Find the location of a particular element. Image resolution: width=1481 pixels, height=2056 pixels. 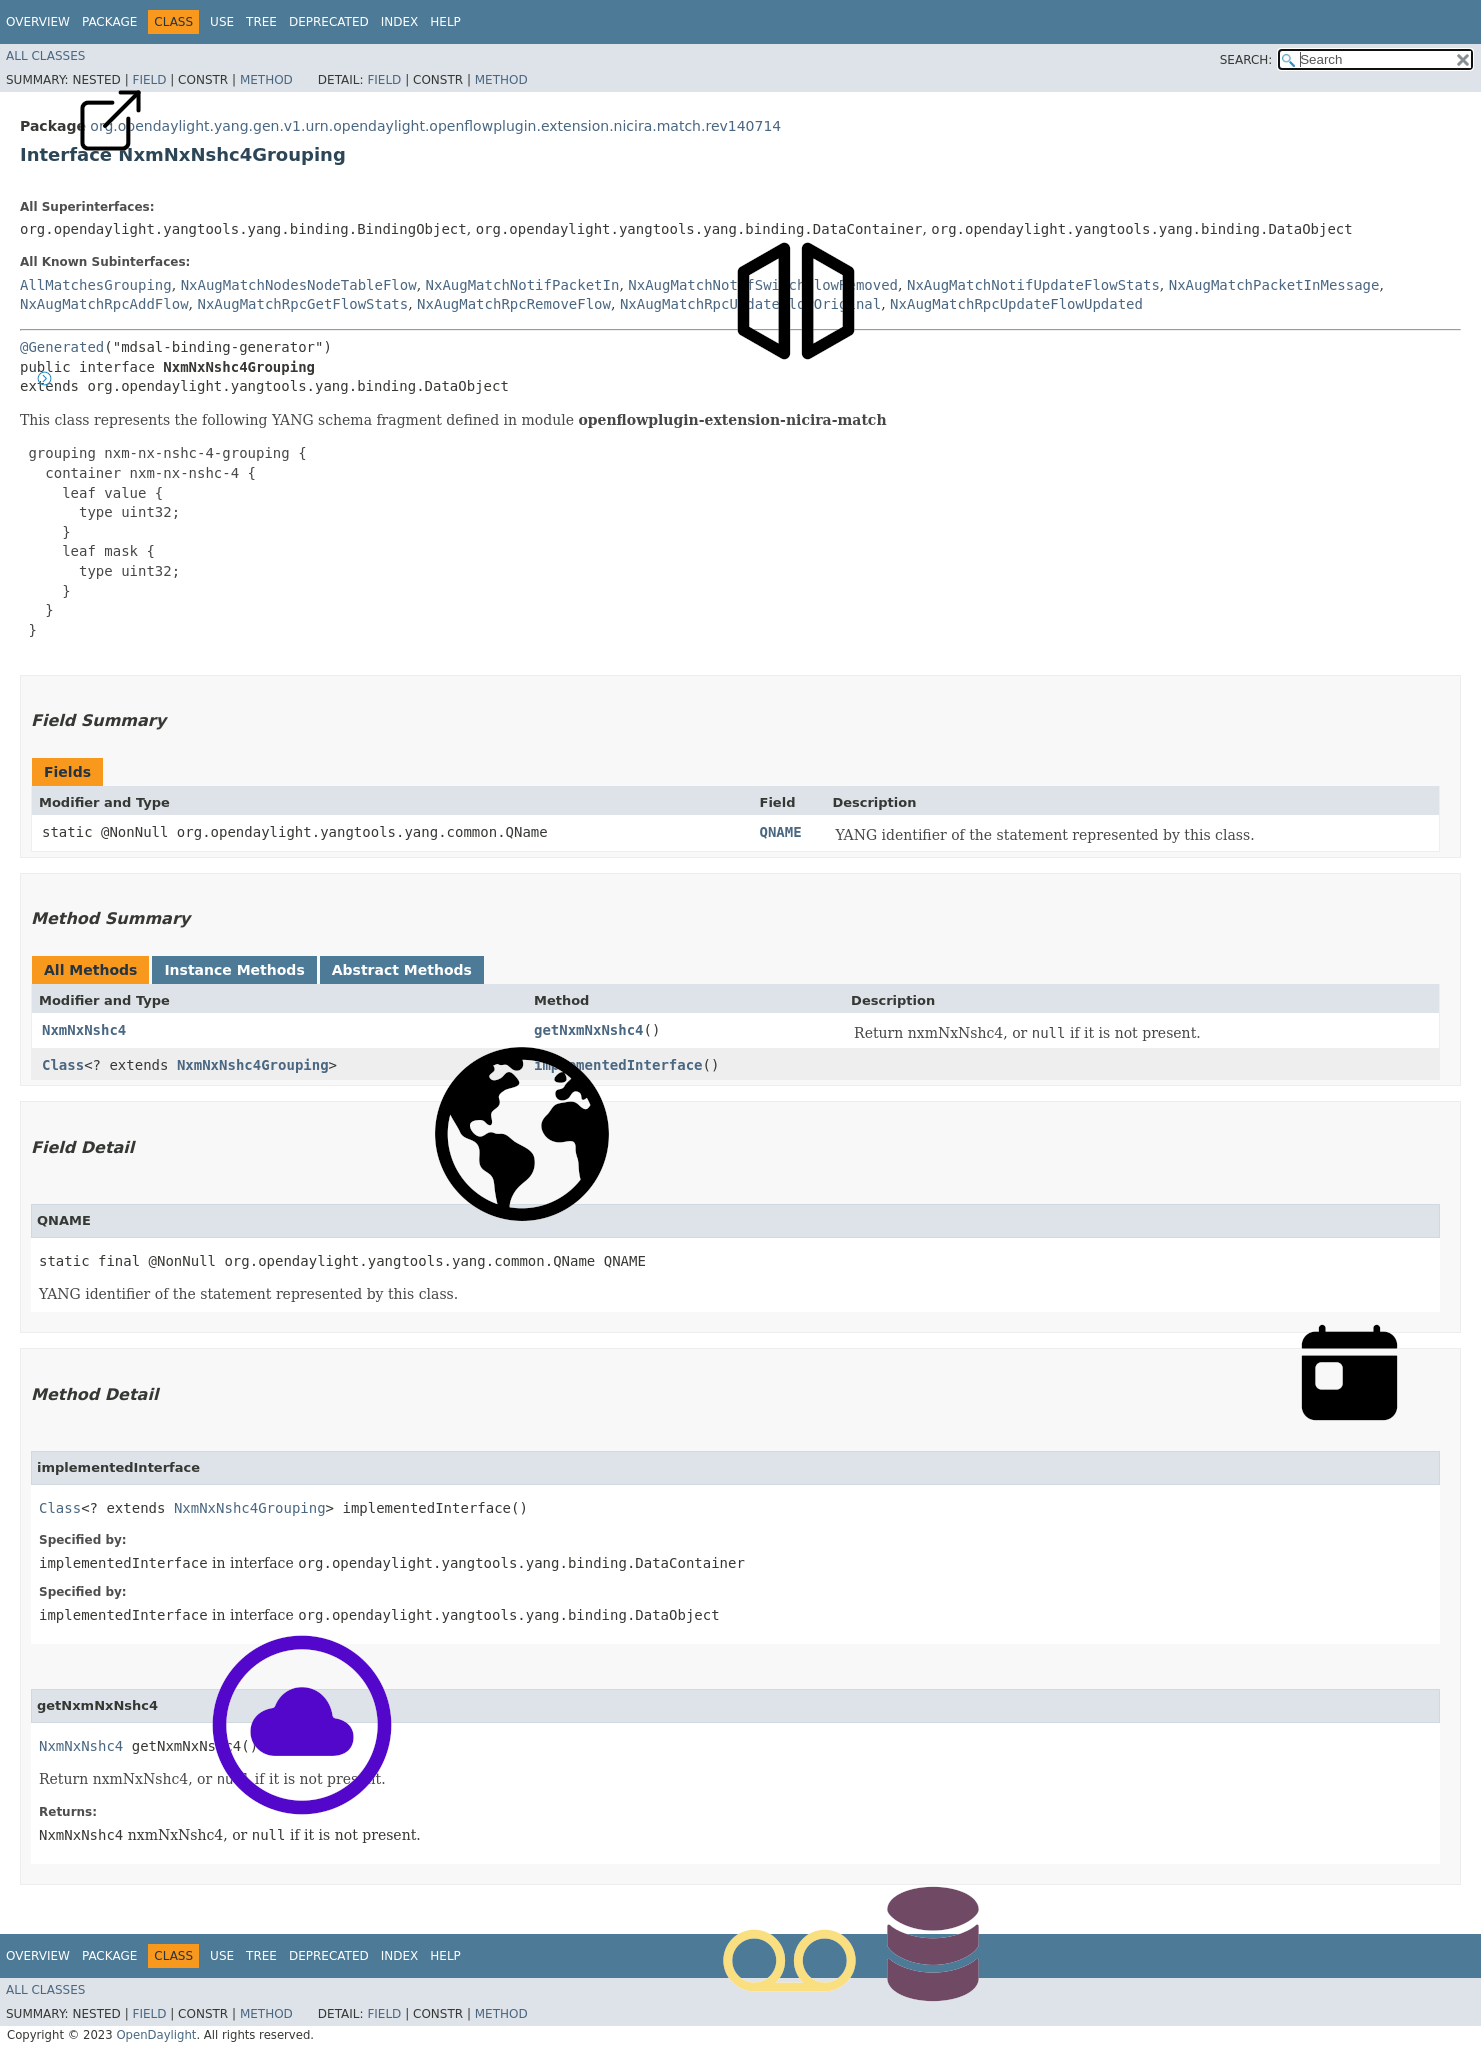

access server or database settings is located at coordinates (933, 1944).